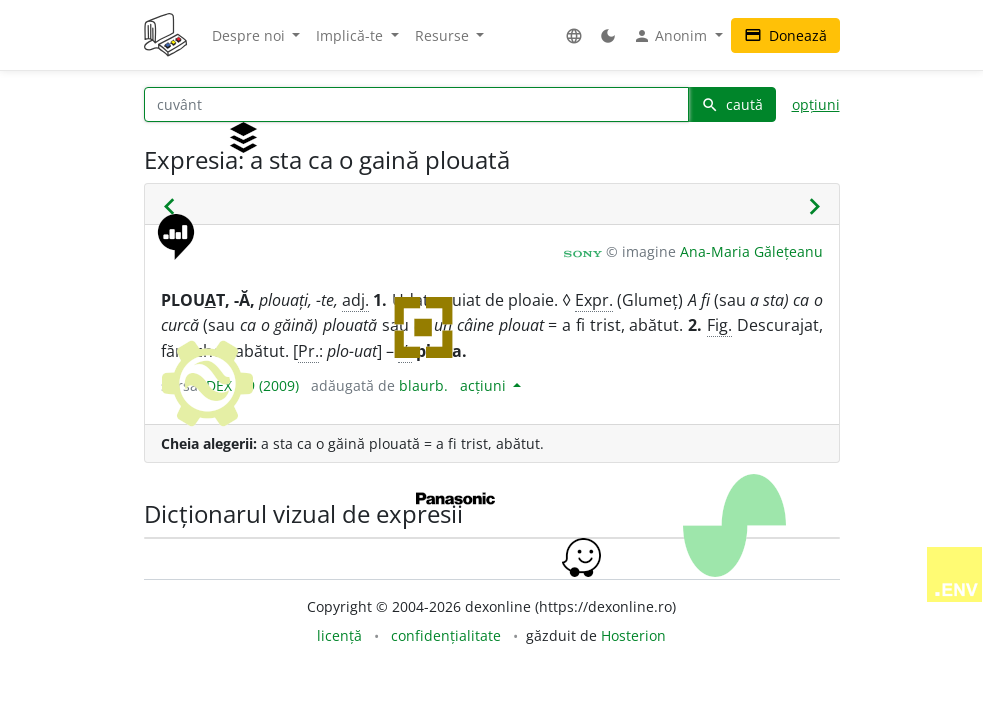 Image resolution: width=983 pixels, height=720 pixels. What do you see at coordinates (581, 557) in the screenshot?
I see `open Waze navigation app` at bounding box center [581, 557].